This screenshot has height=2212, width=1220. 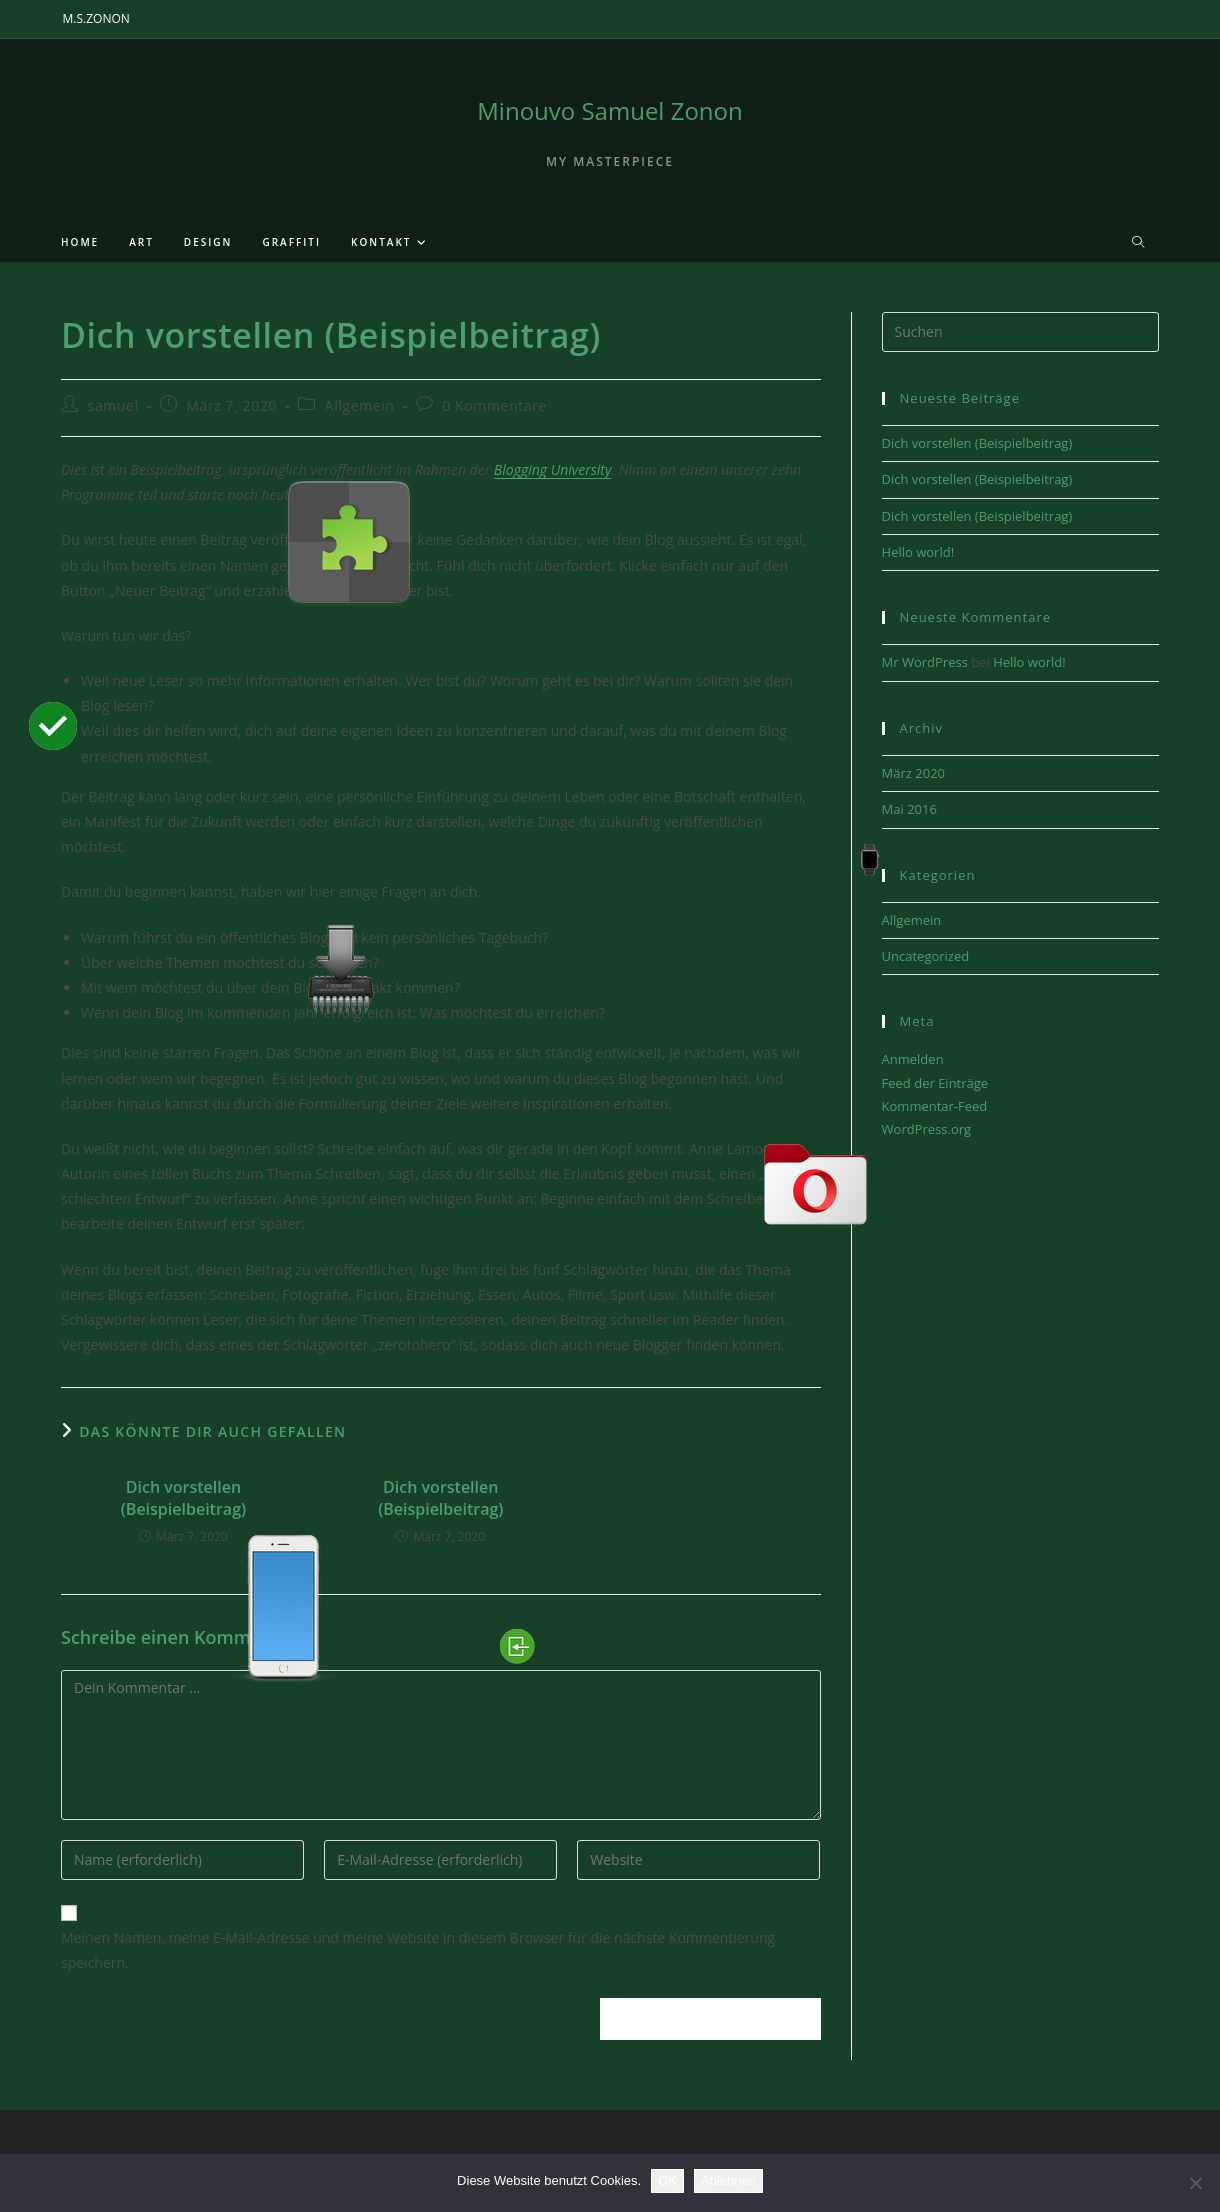 I want to click on update firmware on connected accessories, so click(x=340, y=969).